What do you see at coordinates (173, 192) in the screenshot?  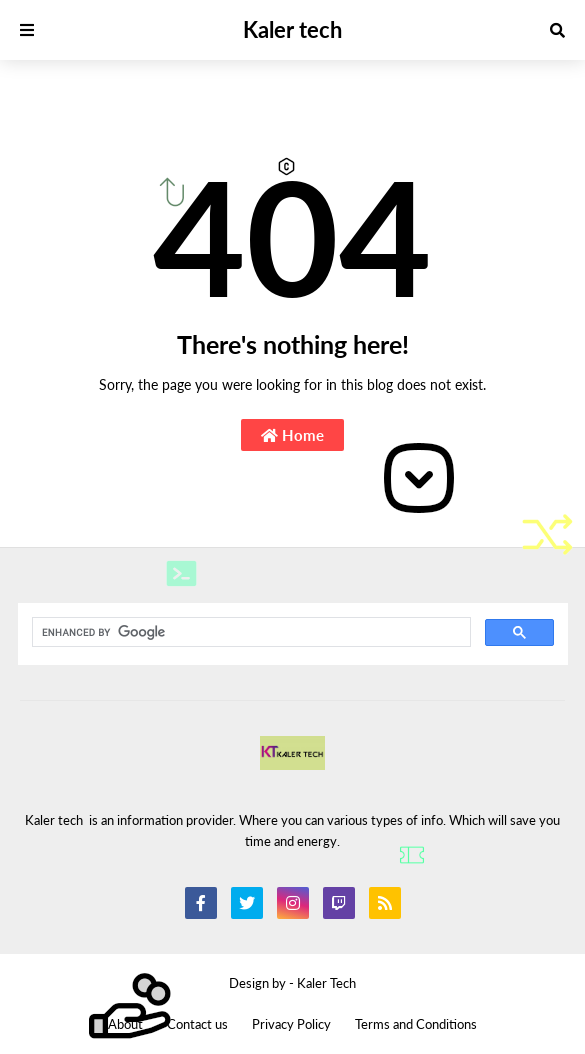 I see `undo or go back to previous state` at bounding box center [173, 192].